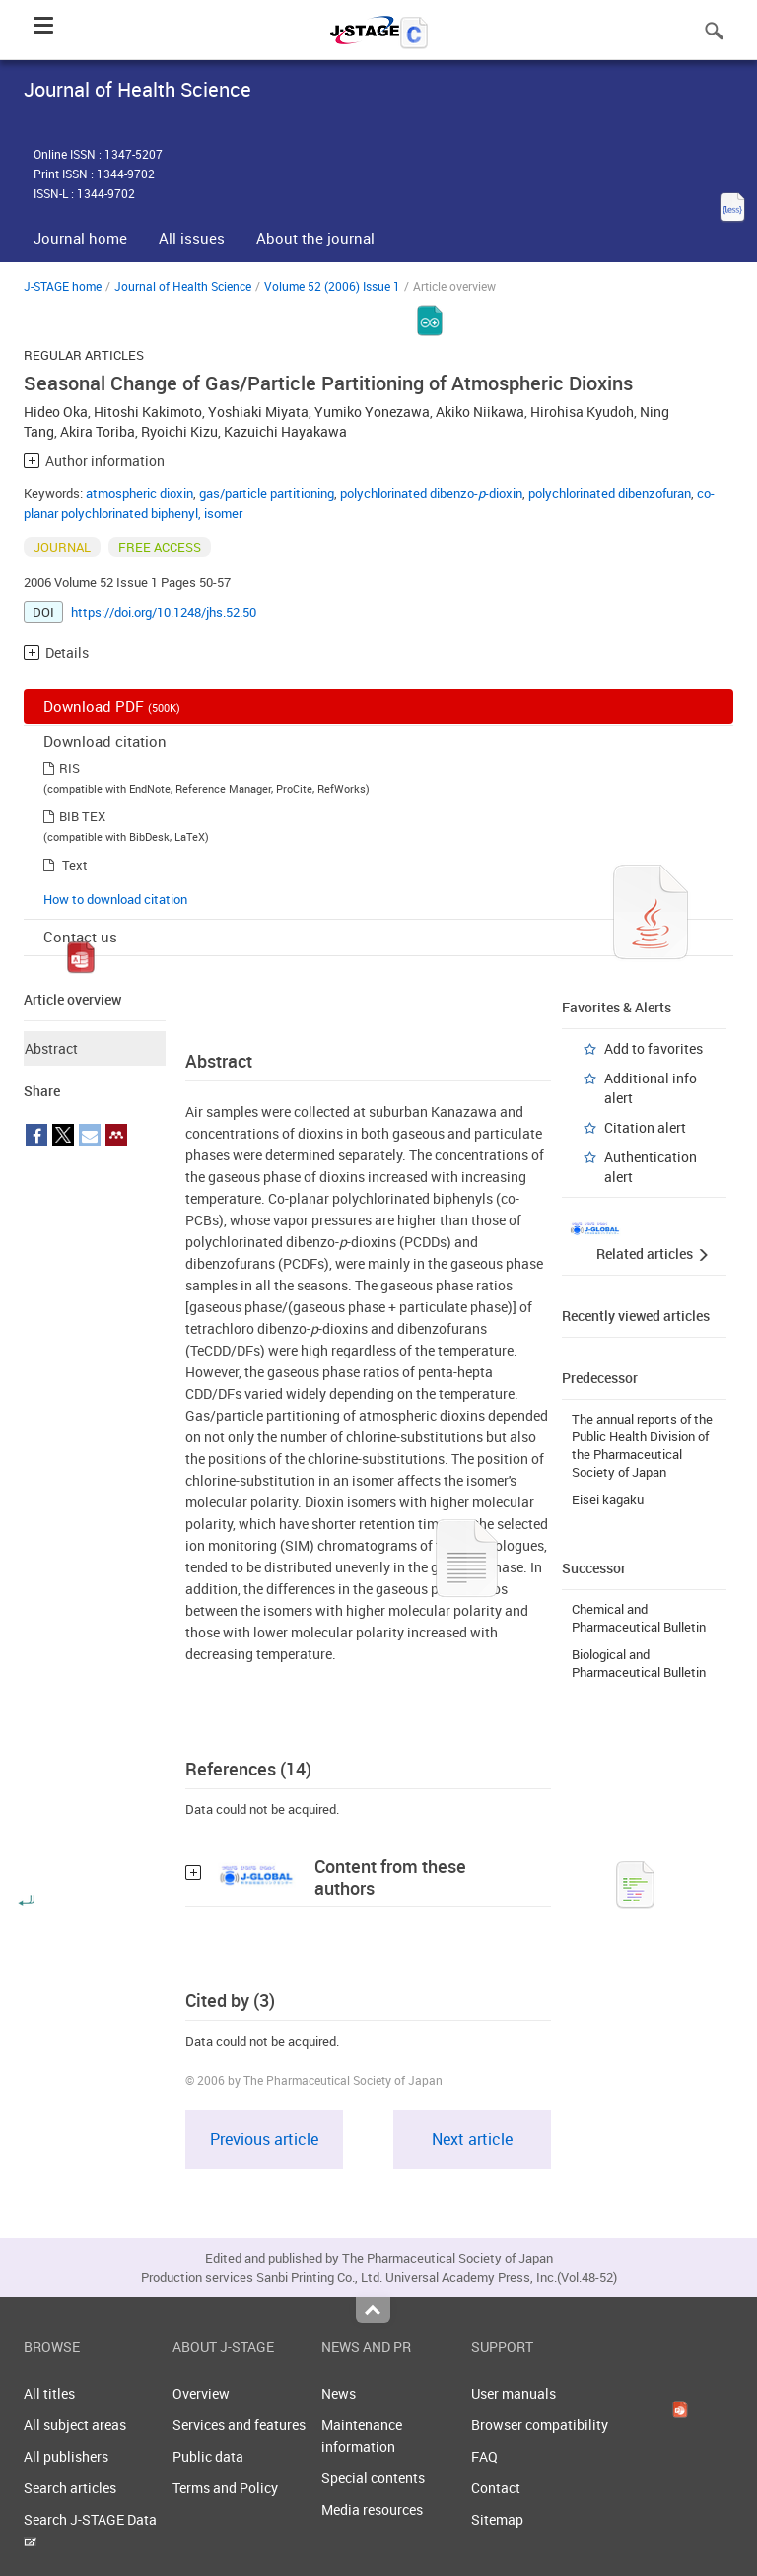 This screenshot has width=757, height=2576. I want to click on microsoft access database file, so click(81, 957).